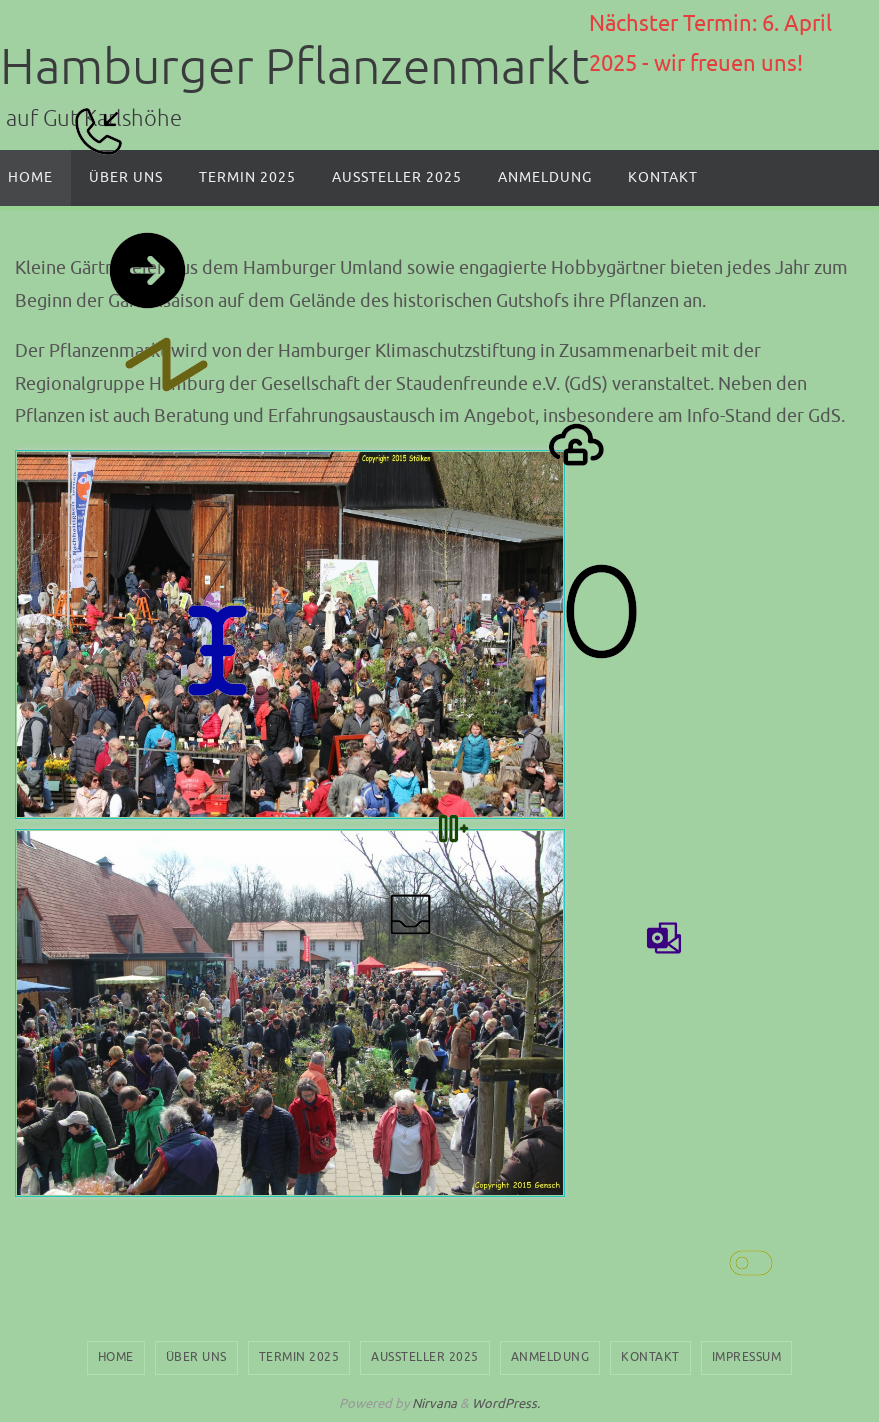 The height and width of the screenshot is (1422, 879). What do you see at coordinates (166, 364) in the screenshot?
I see `select sawtooth waveform in audio synthesizer` at bounding box center [166, 364].